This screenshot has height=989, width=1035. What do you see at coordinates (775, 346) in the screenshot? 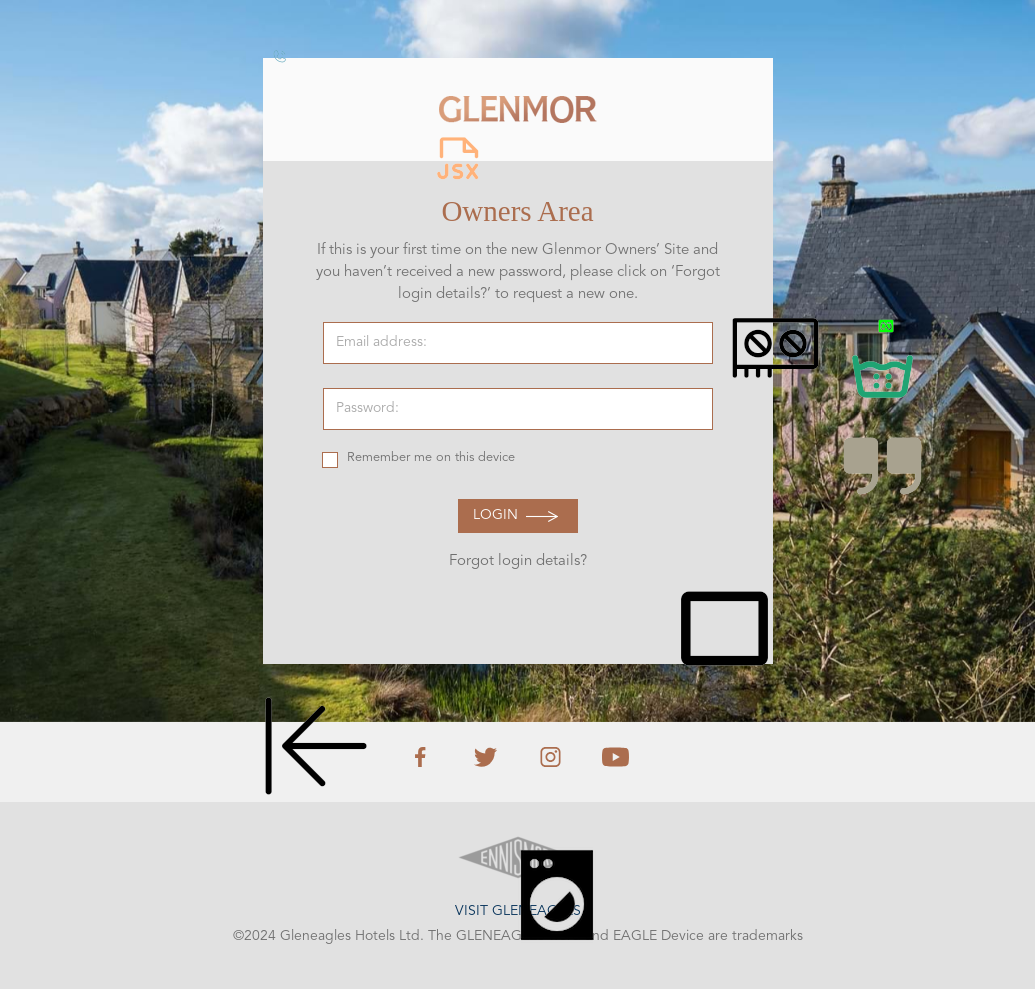
I see `view graphics card or GPU information` at bounding box center [775, 346].